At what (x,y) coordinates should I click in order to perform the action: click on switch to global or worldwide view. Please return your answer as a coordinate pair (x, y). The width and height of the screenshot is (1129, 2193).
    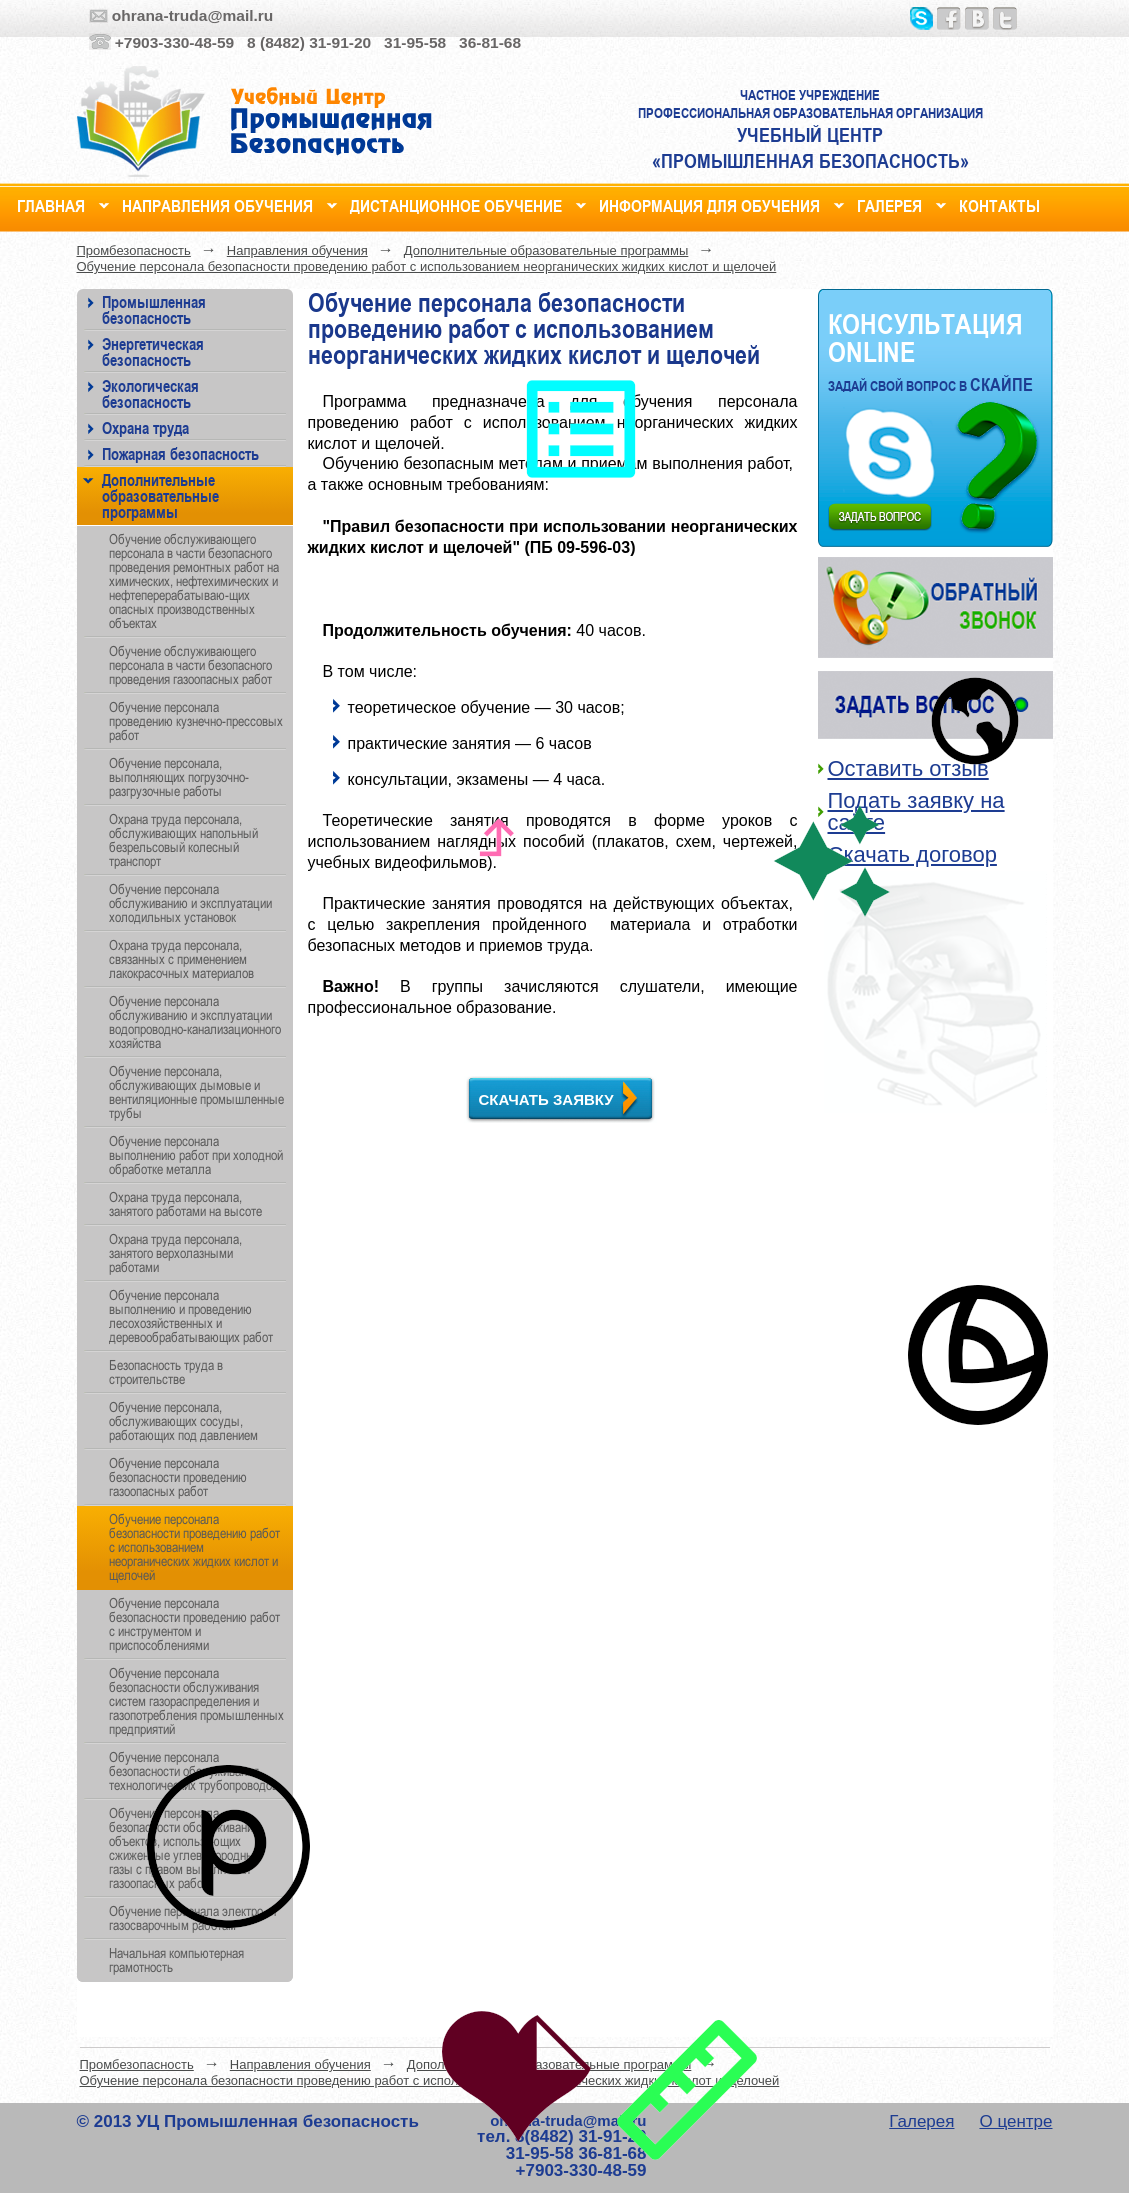
    Looking at the image, I should click on (975, 721).